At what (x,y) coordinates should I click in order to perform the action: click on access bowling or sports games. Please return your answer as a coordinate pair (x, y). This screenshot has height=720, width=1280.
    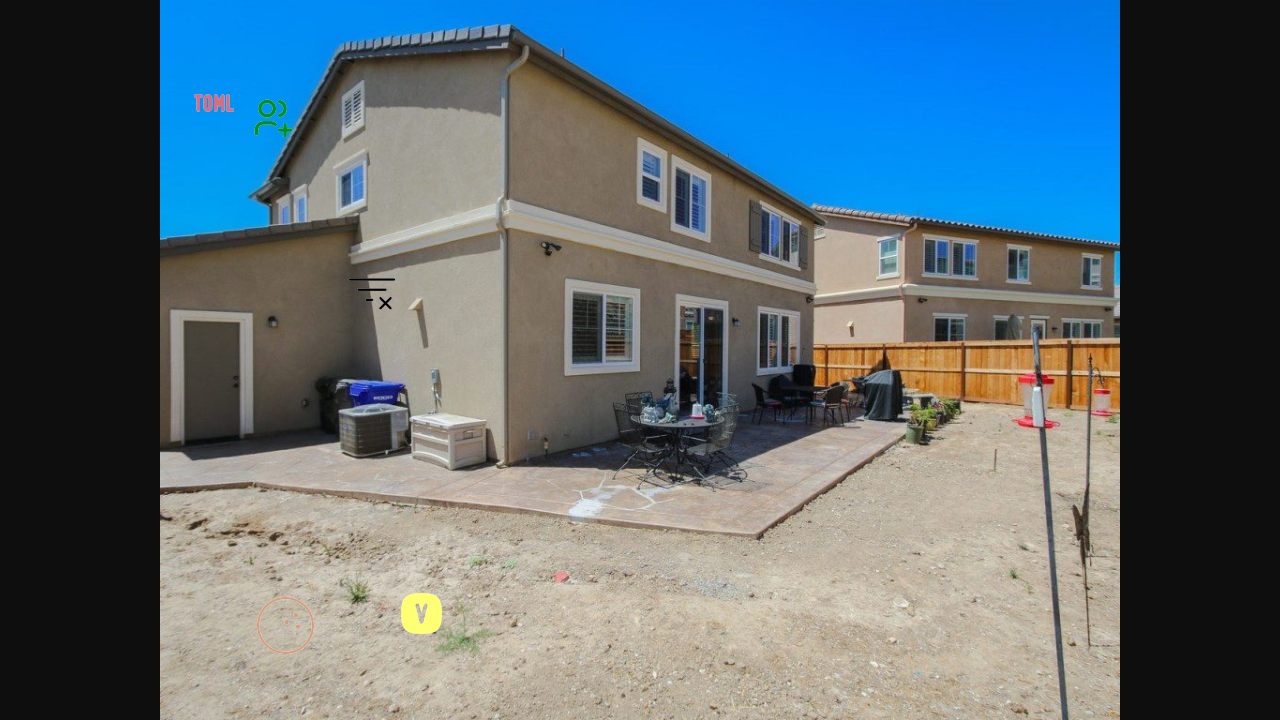
    Looking at the image, I should click on (285, 625).